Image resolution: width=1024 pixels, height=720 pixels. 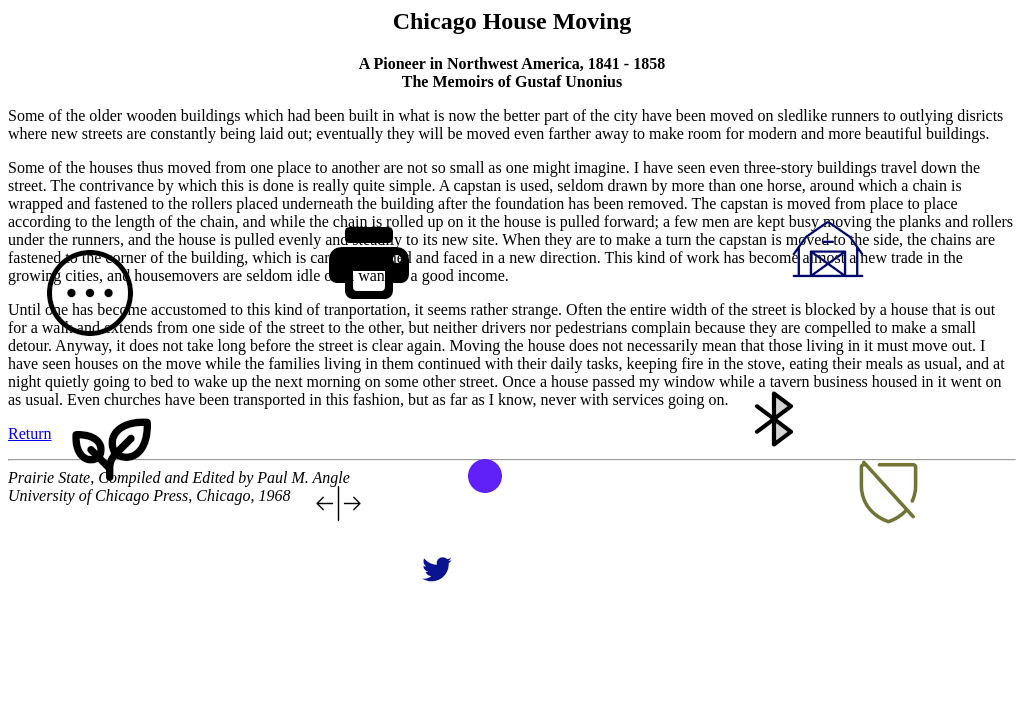 I want to click on access farm or agricultural settings, so click(x=828, y=254).